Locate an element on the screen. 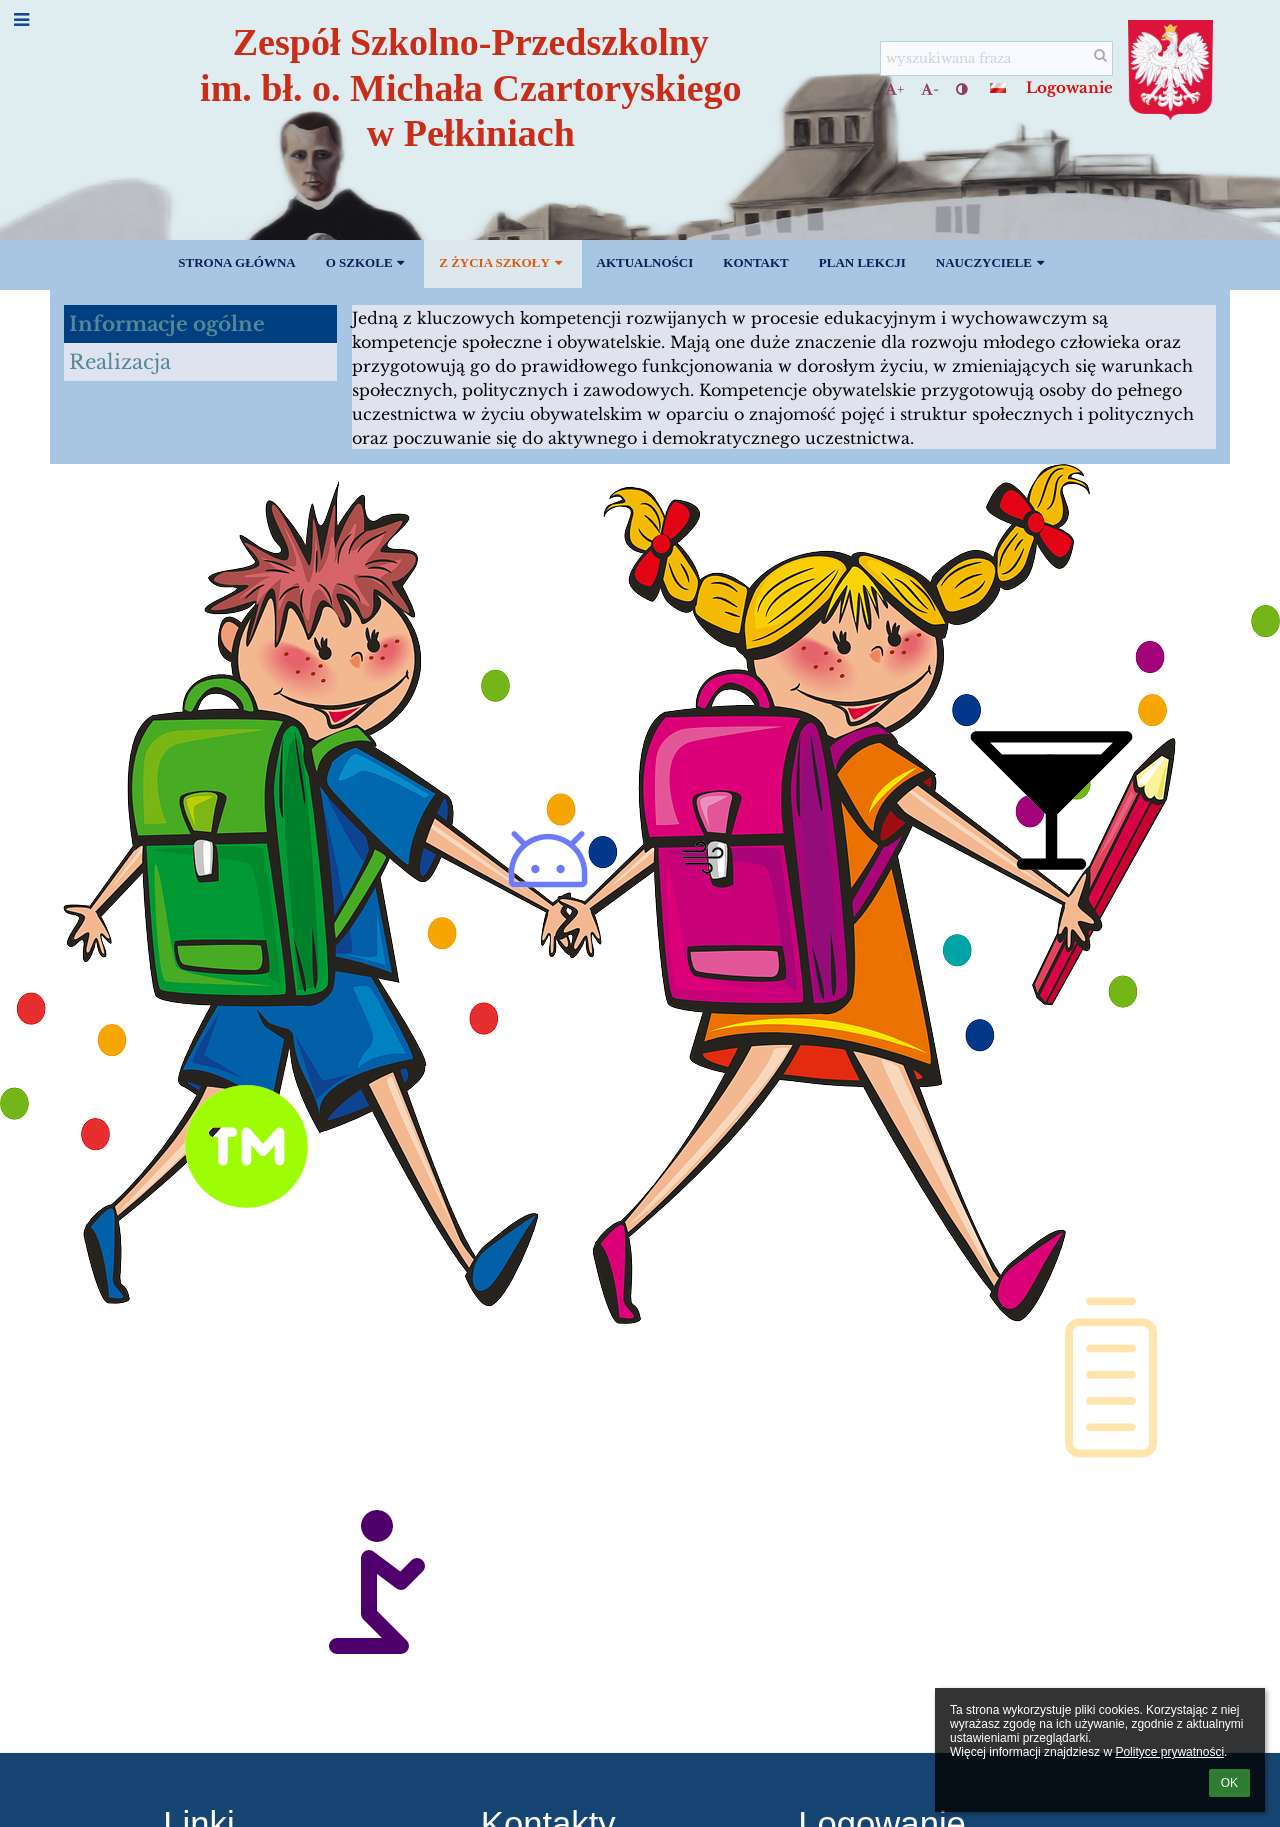 The width and height of the screenshot is (1280, 1827). access bar or cocktail menu is located at coordinates (1051, 800).